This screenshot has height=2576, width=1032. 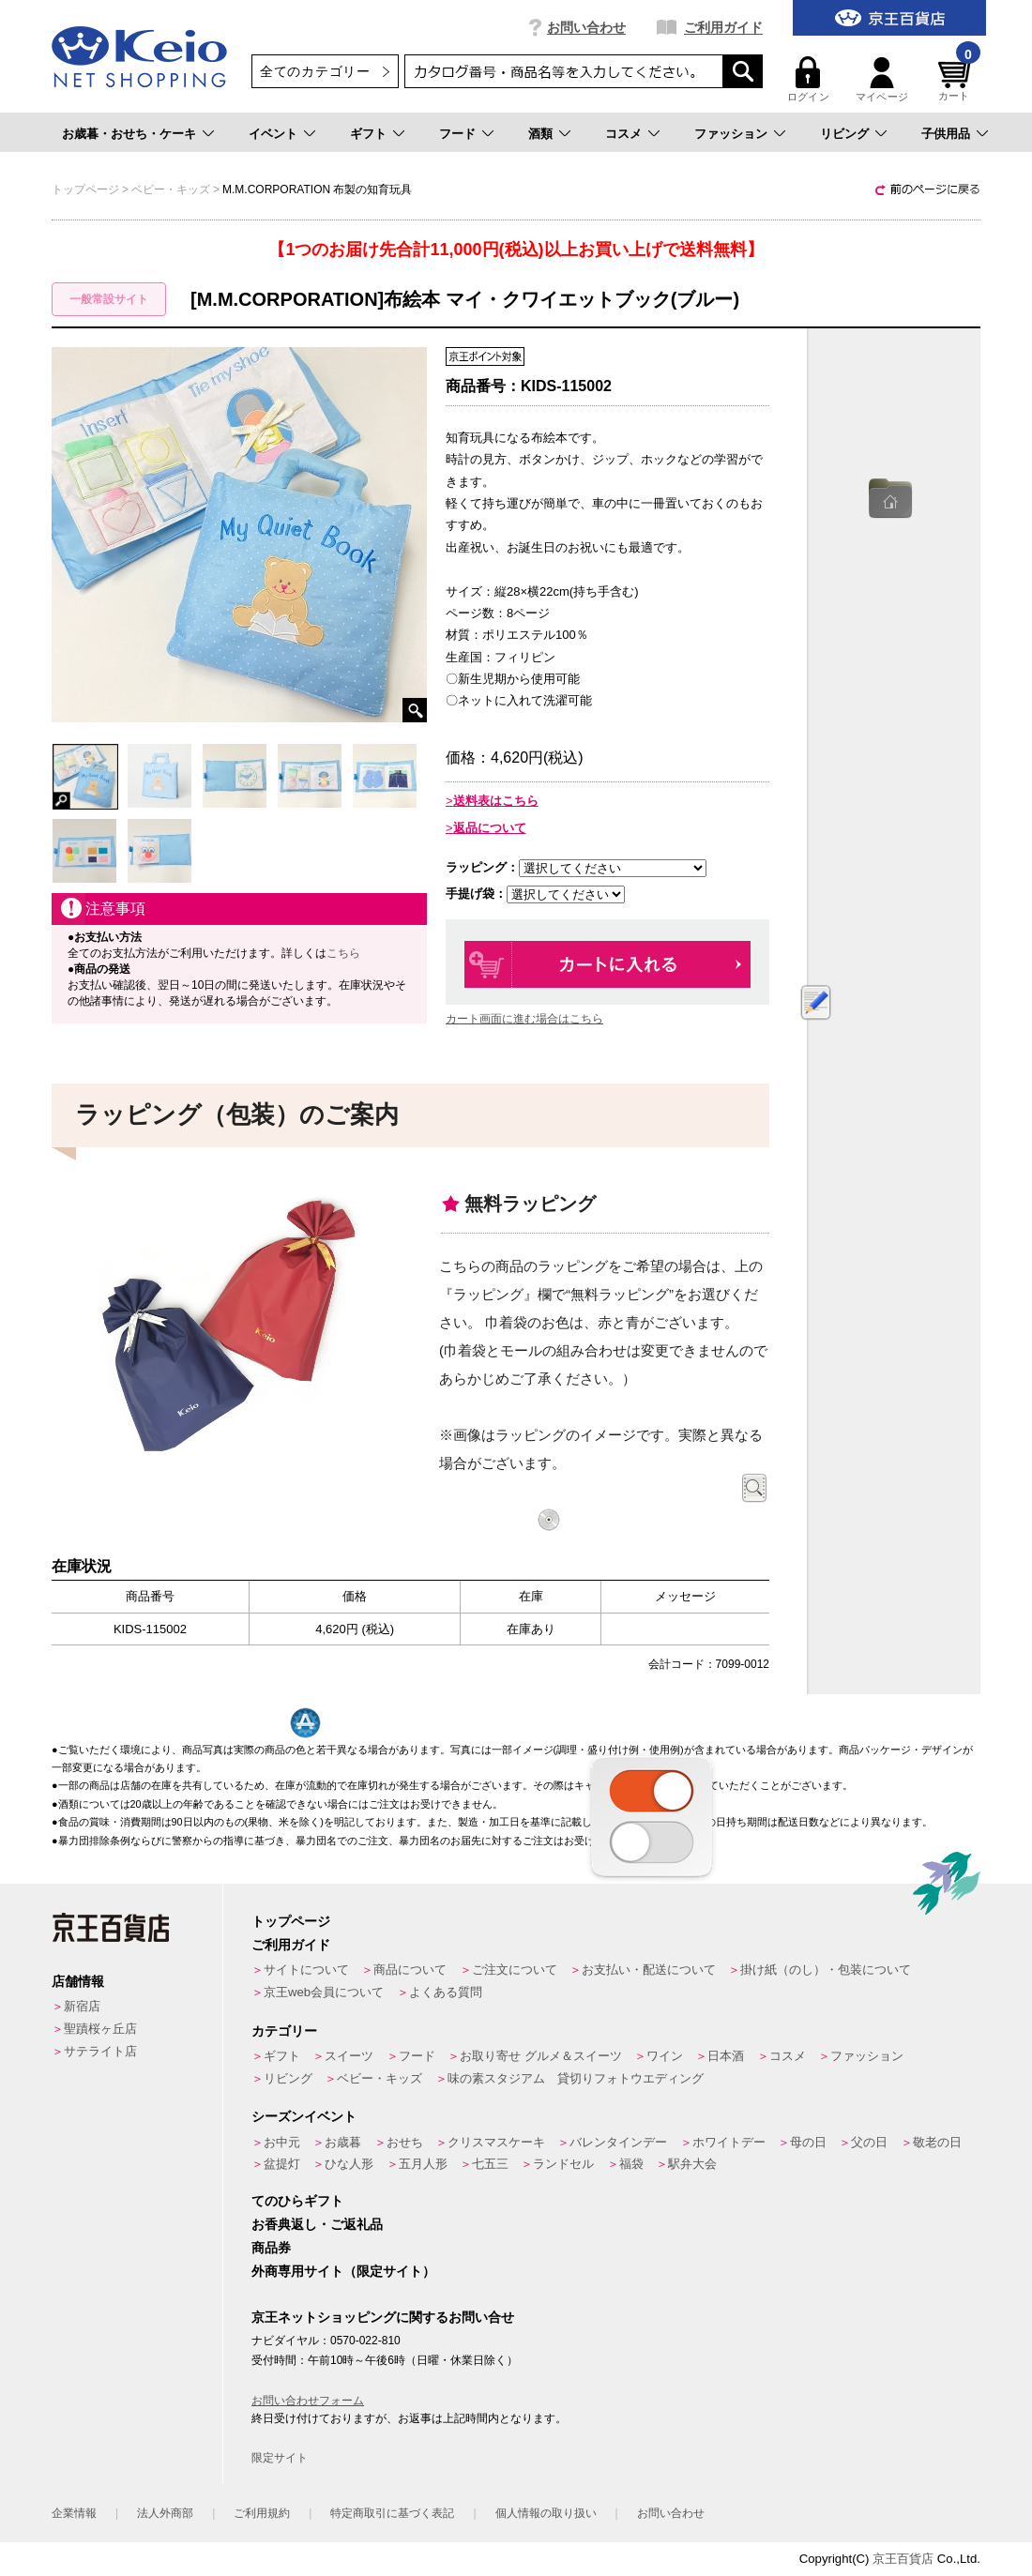 I want to click on open the system logs application, so click(x=754, y=1488).